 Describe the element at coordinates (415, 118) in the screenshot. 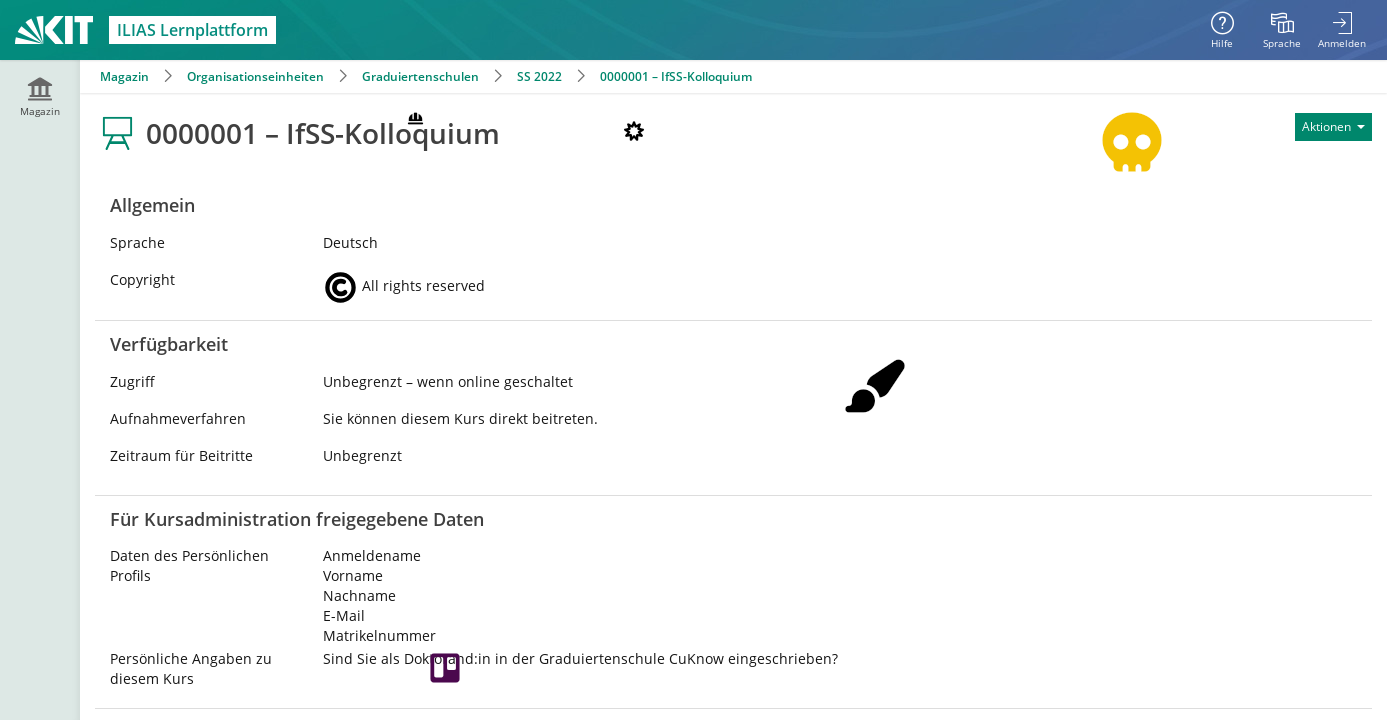

I see `access construction or building projects` at that location.